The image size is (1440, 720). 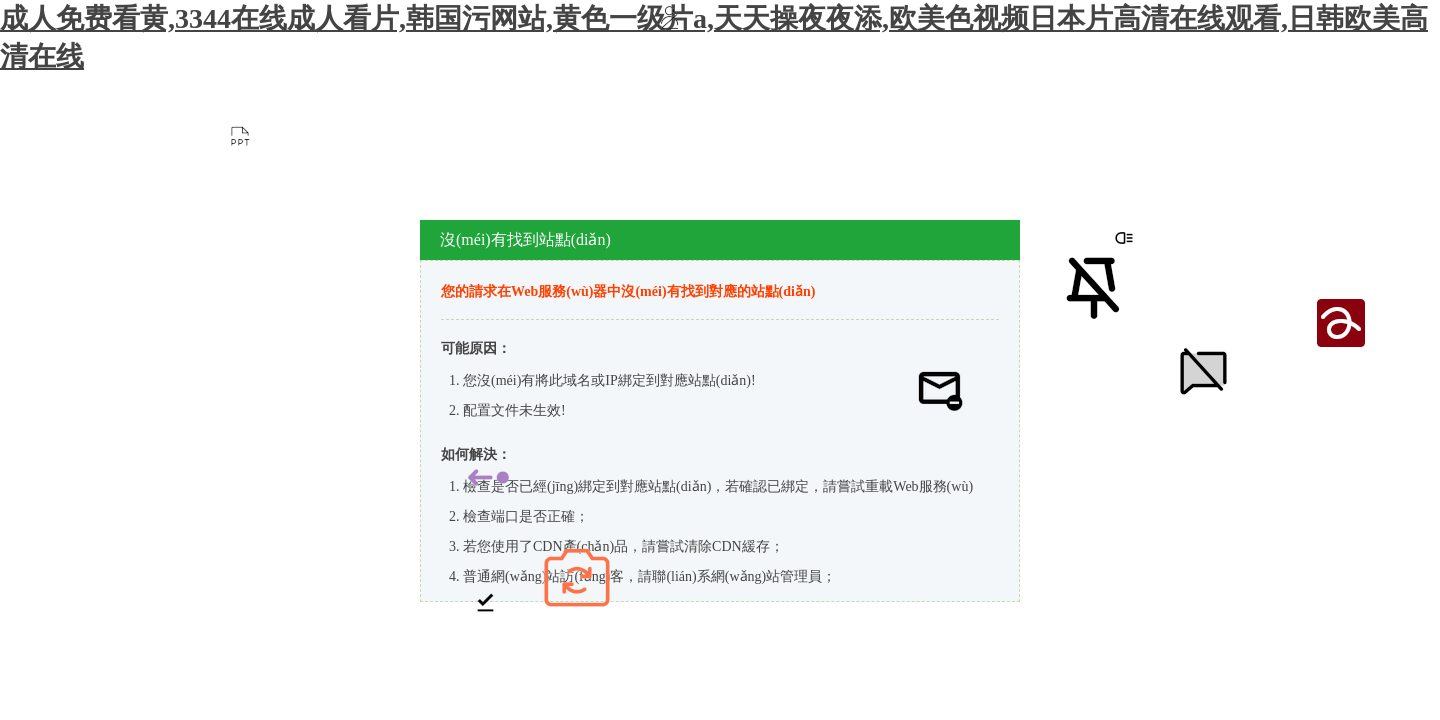 What do you see at coordinates (485, 602) in the screenshot?
I see `download complete` at bounding box center [485, 602].